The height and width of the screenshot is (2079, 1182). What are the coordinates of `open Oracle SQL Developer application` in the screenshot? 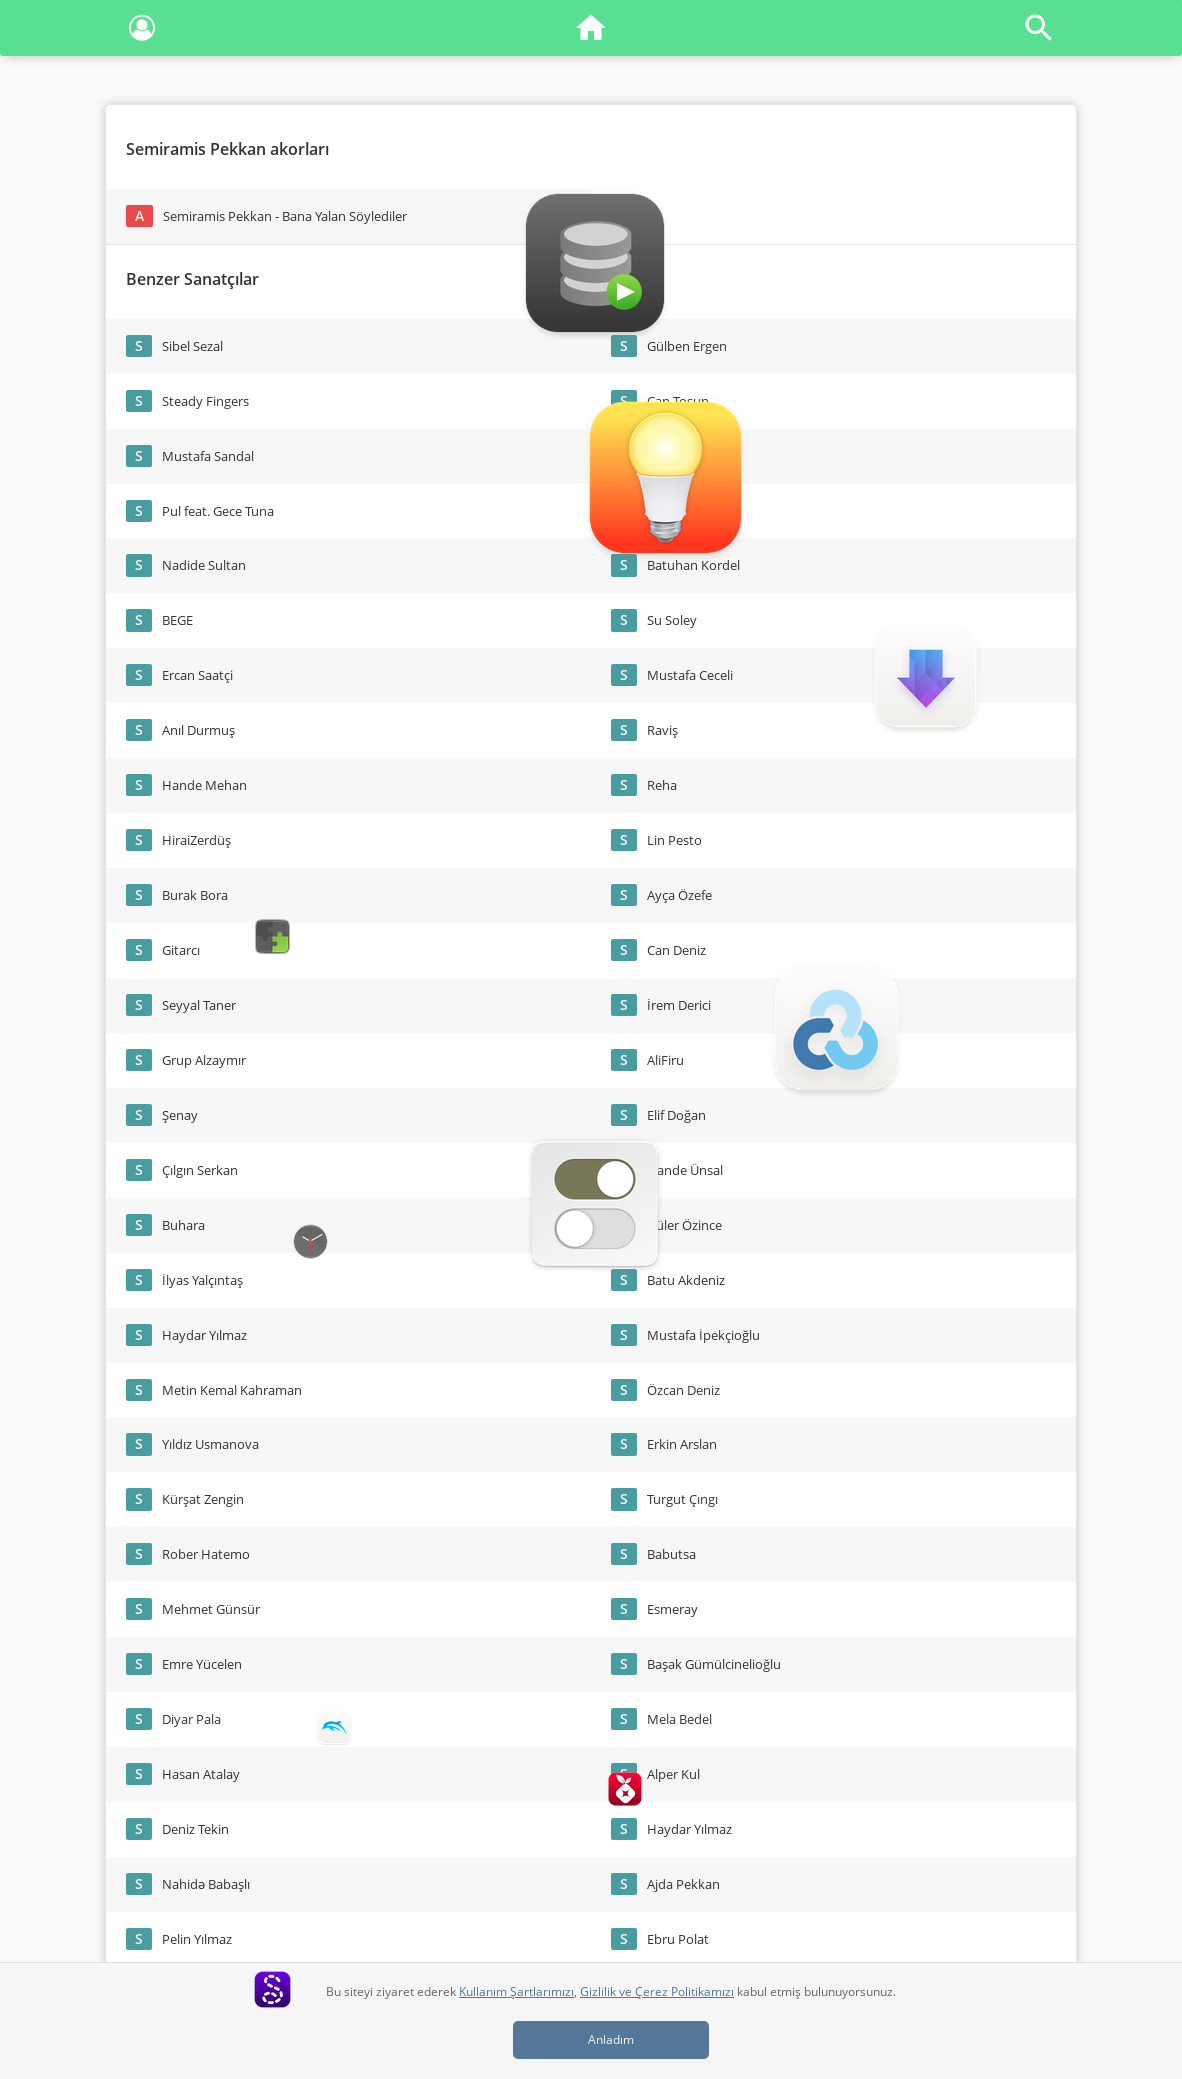 It's located at (595, 263).